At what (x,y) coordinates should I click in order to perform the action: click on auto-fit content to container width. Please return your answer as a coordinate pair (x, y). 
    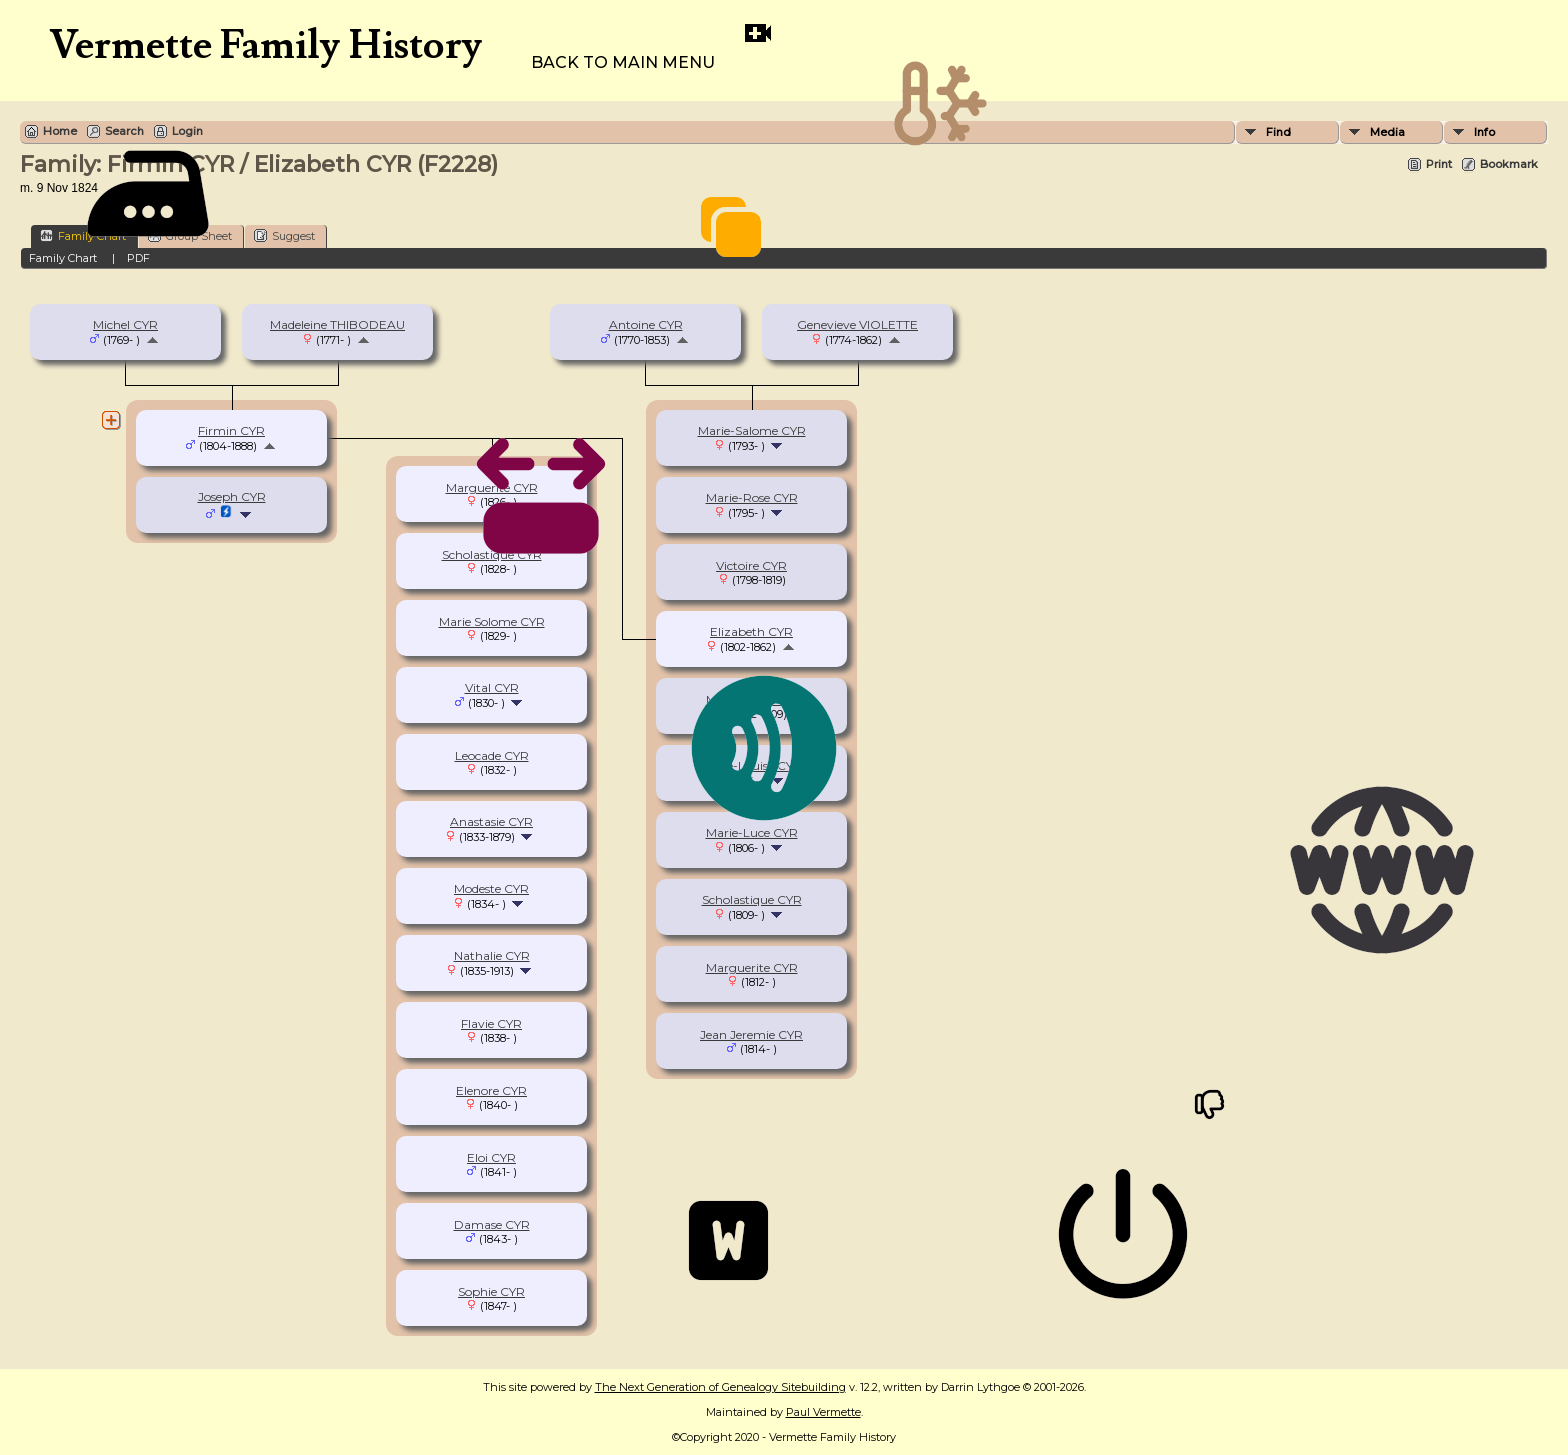
    Looking at the image, I should click on (541, 496).